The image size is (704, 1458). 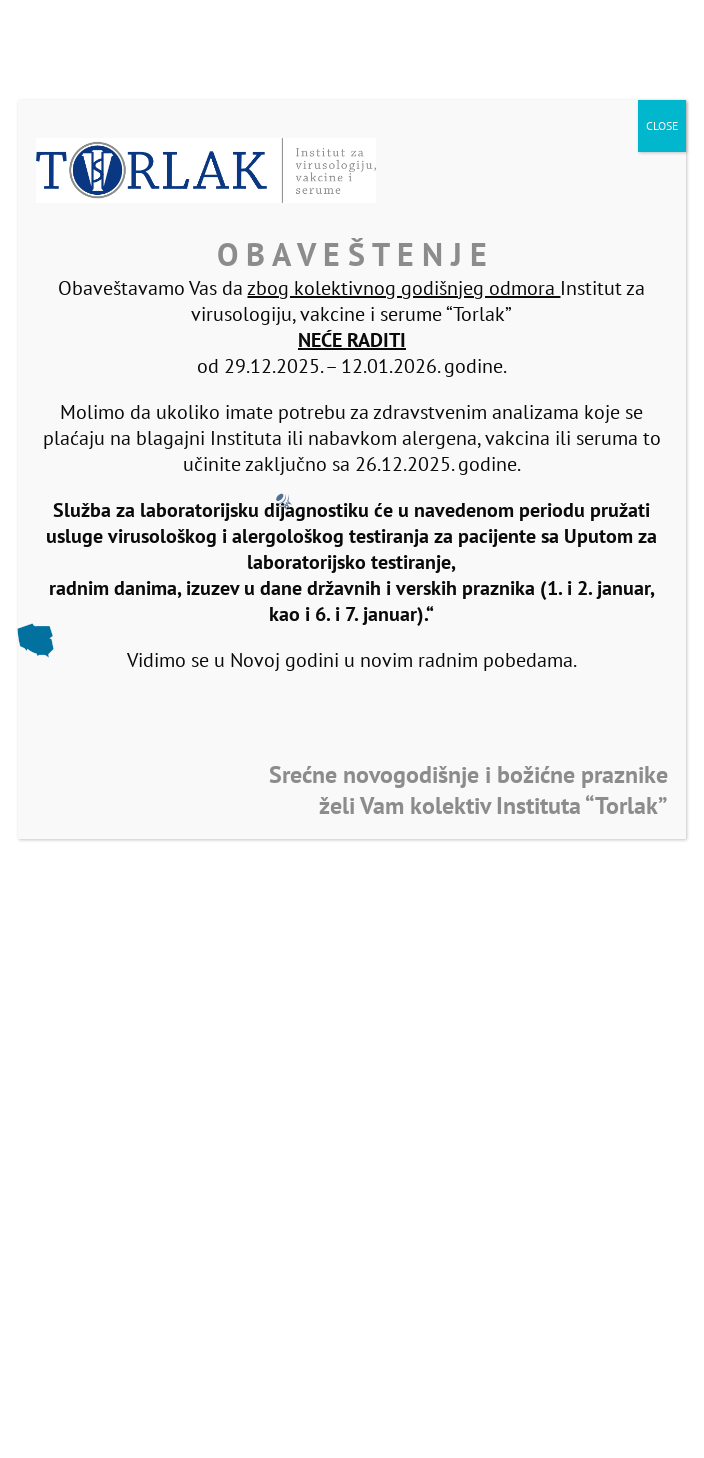 What do you see at coordinates (35, 640) in the screenshot?
I see `select Poland as your country or region` at bounding box center [35, 640].